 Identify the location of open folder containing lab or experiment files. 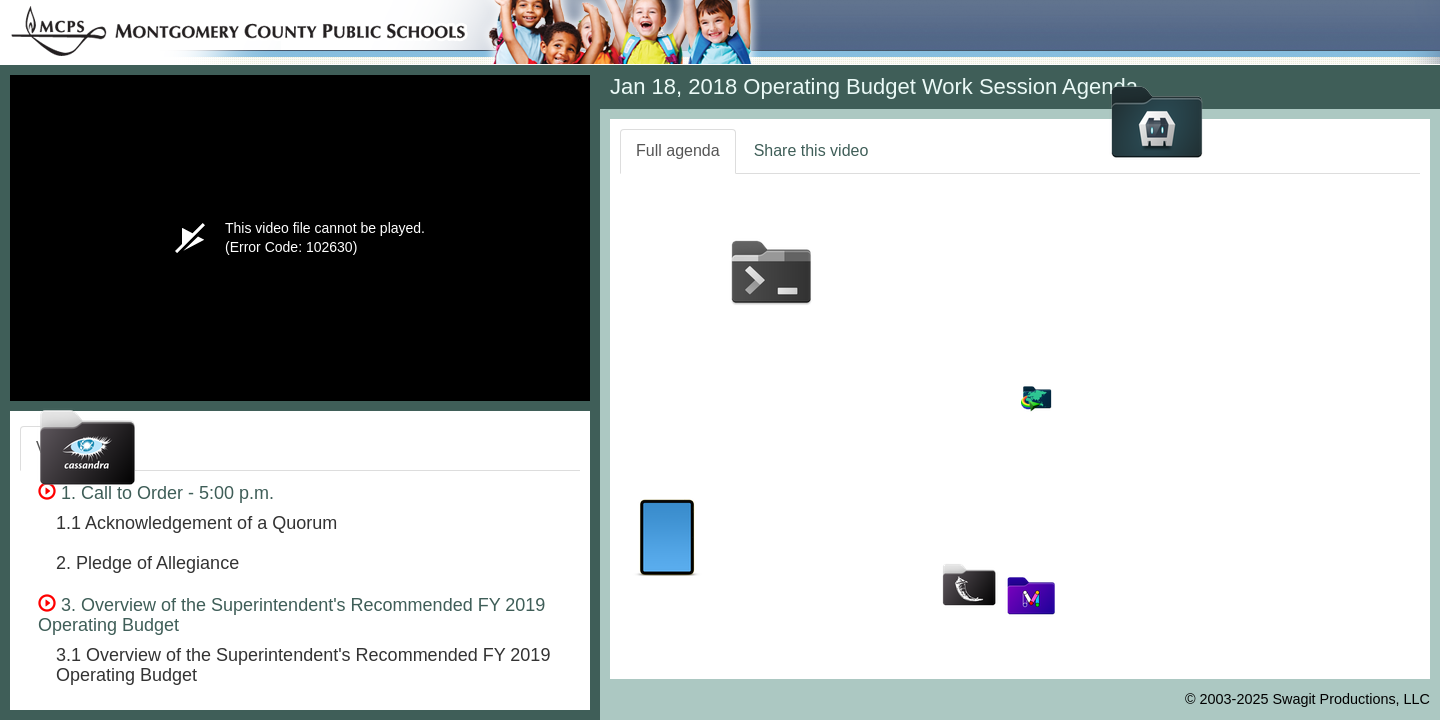
(969, 586).